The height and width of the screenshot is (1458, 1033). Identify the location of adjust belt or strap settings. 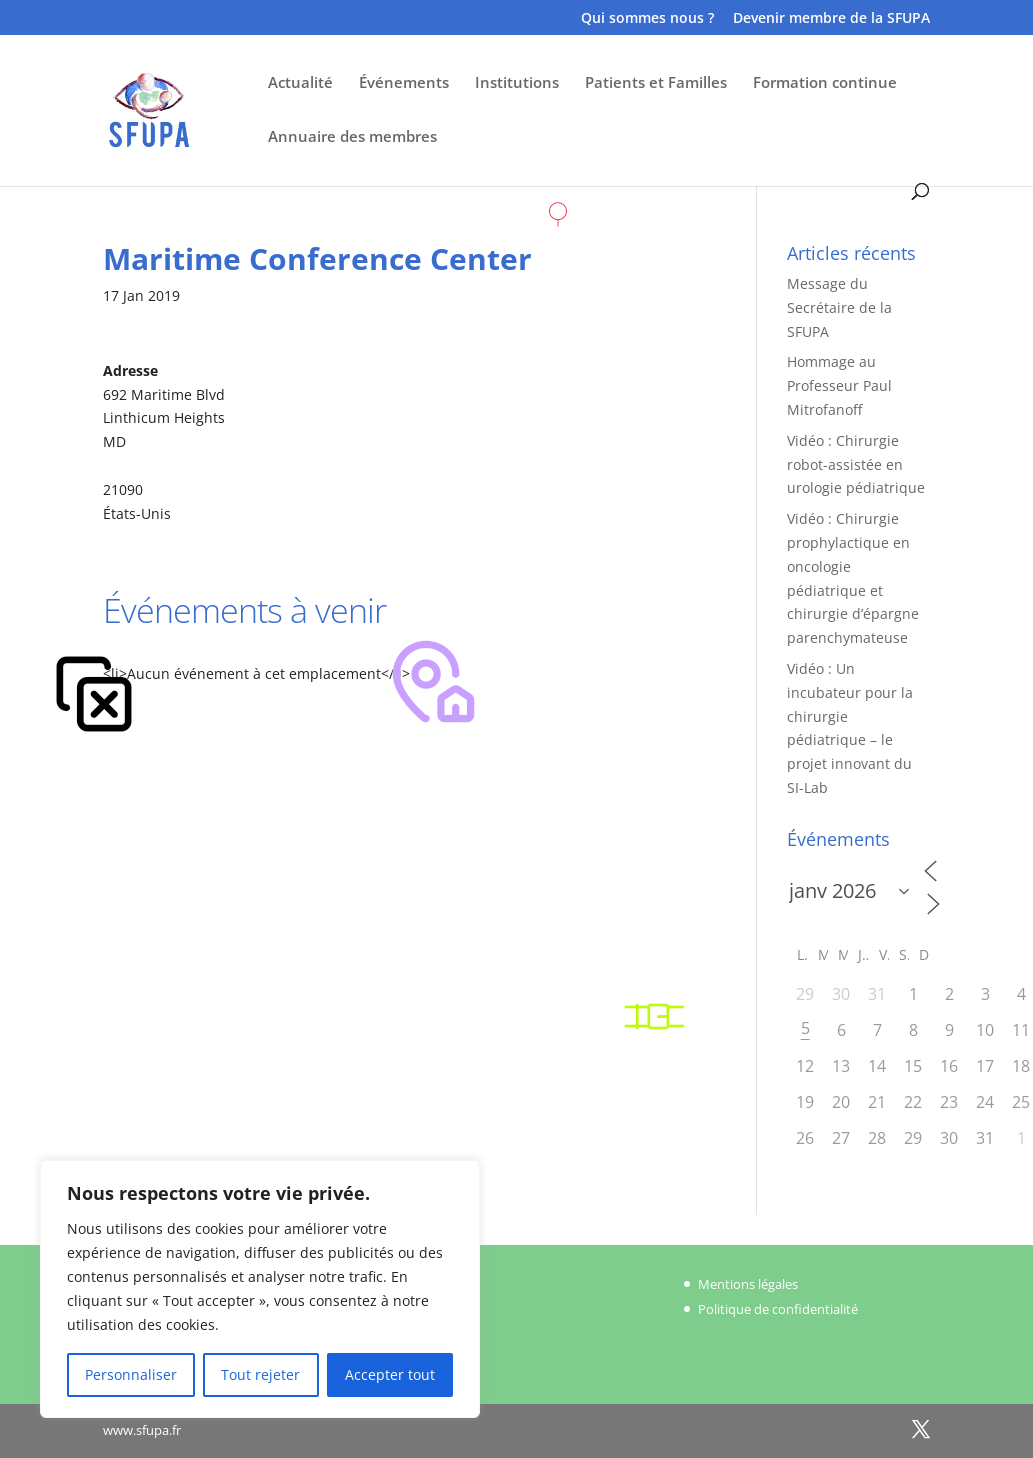
(654, 1016).